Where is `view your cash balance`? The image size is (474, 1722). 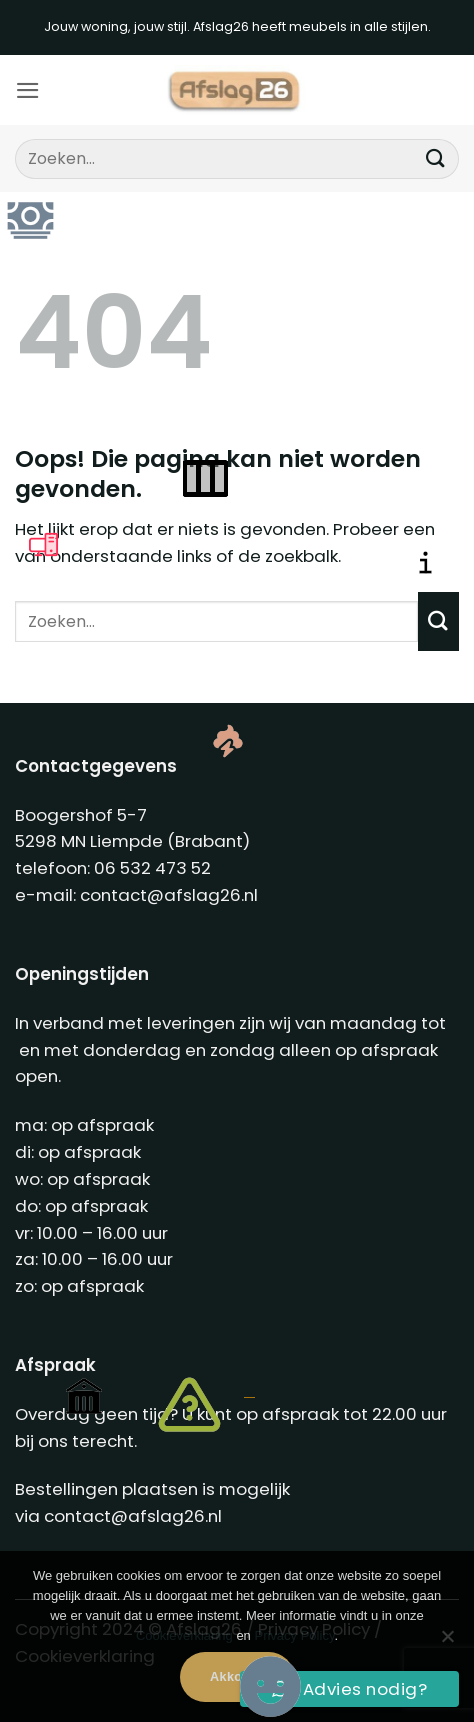 view your cash balance is located at coordinates (30, 220).